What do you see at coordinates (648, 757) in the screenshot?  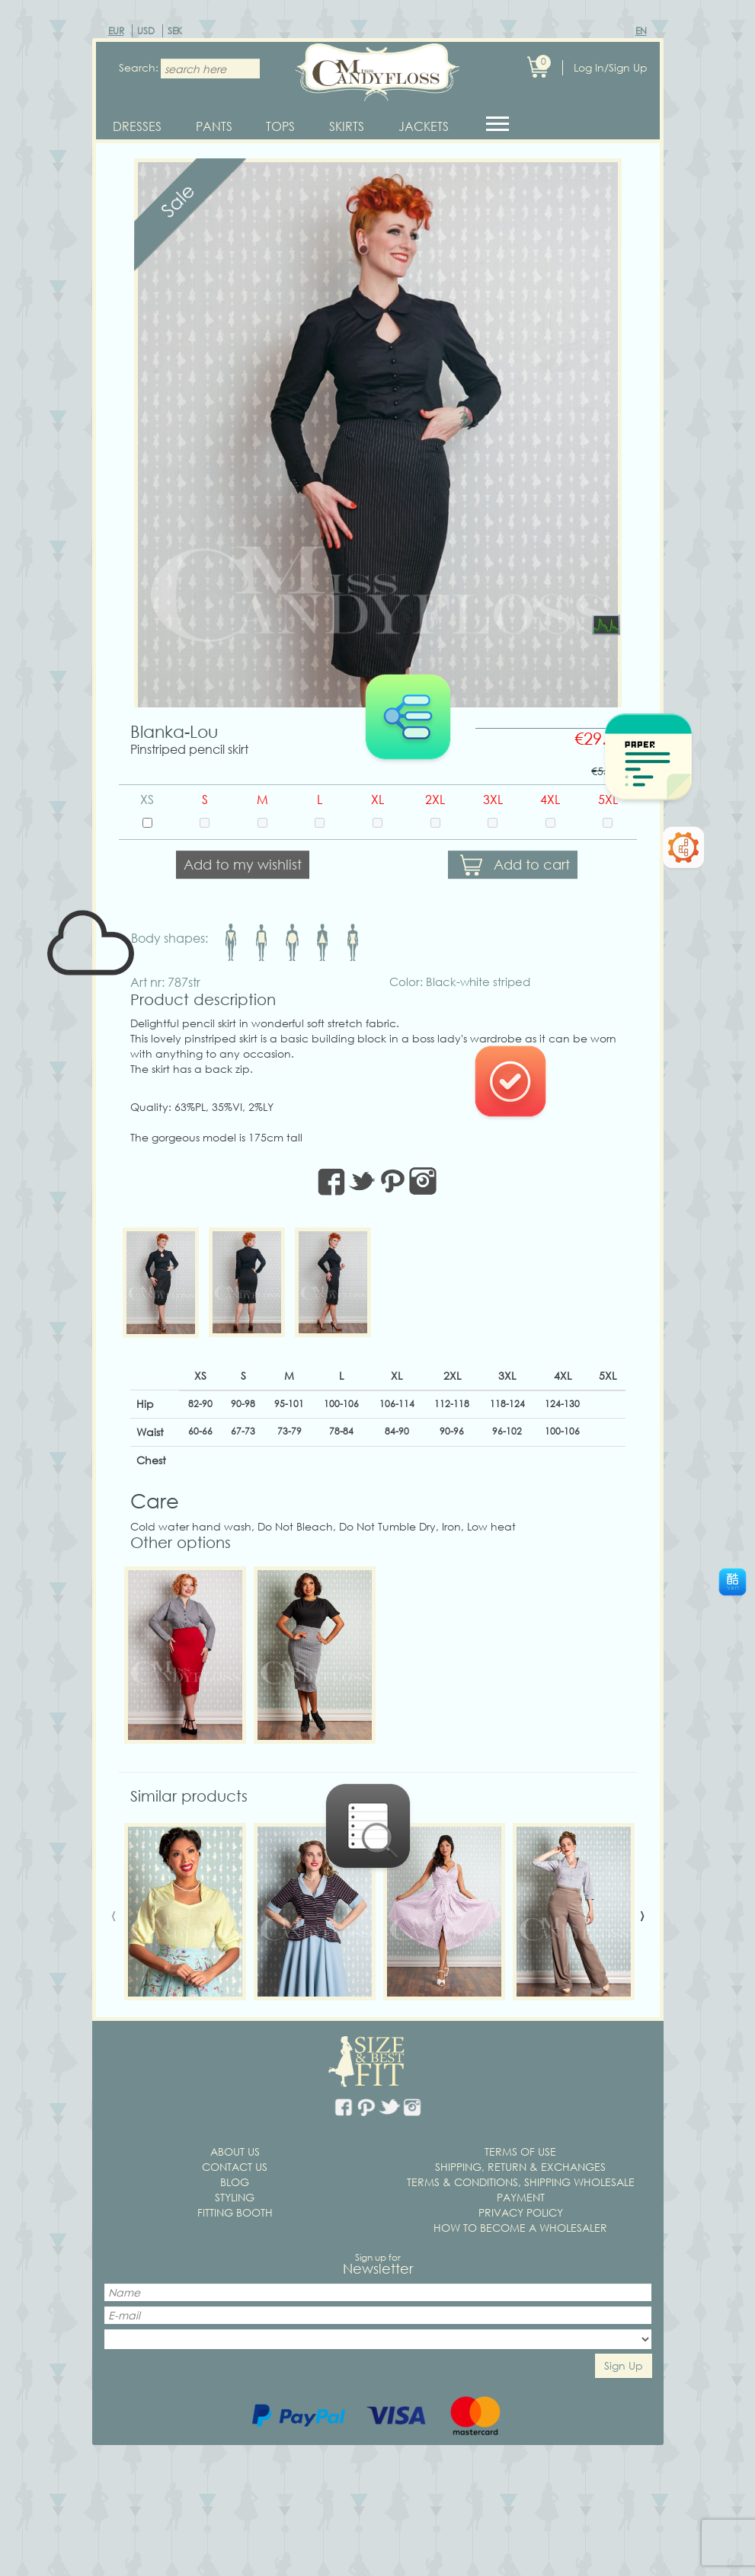 I see `open Paper note-taking app` at bounding box center [648, 757].